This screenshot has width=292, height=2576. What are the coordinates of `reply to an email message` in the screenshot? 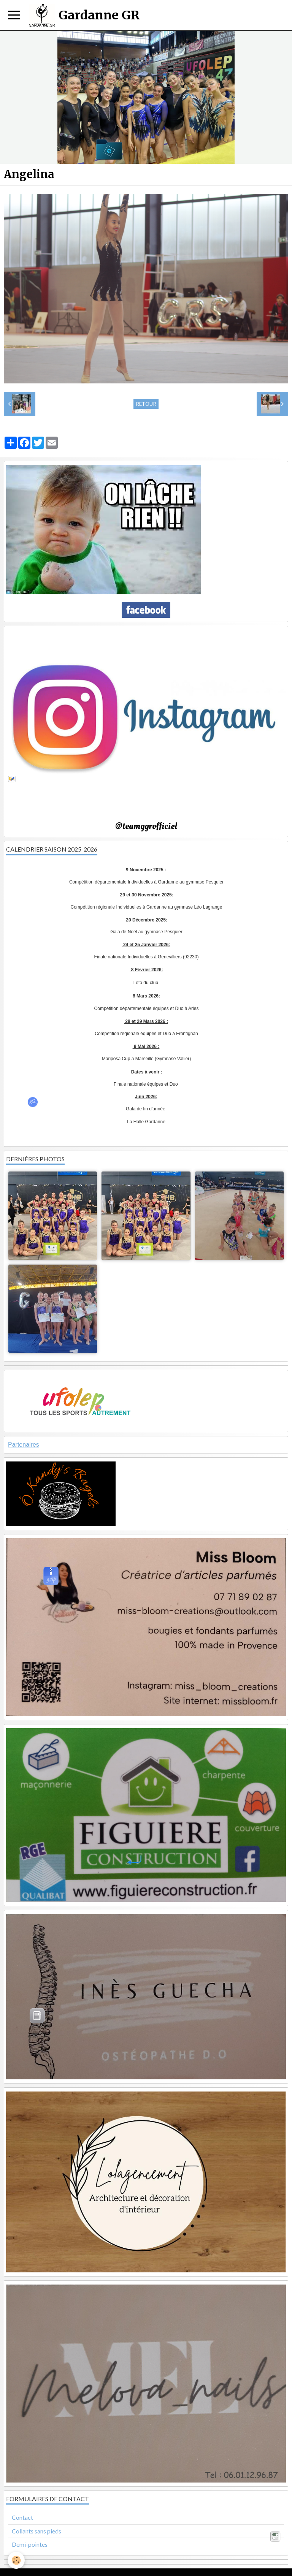 It's located at (134, 1859).